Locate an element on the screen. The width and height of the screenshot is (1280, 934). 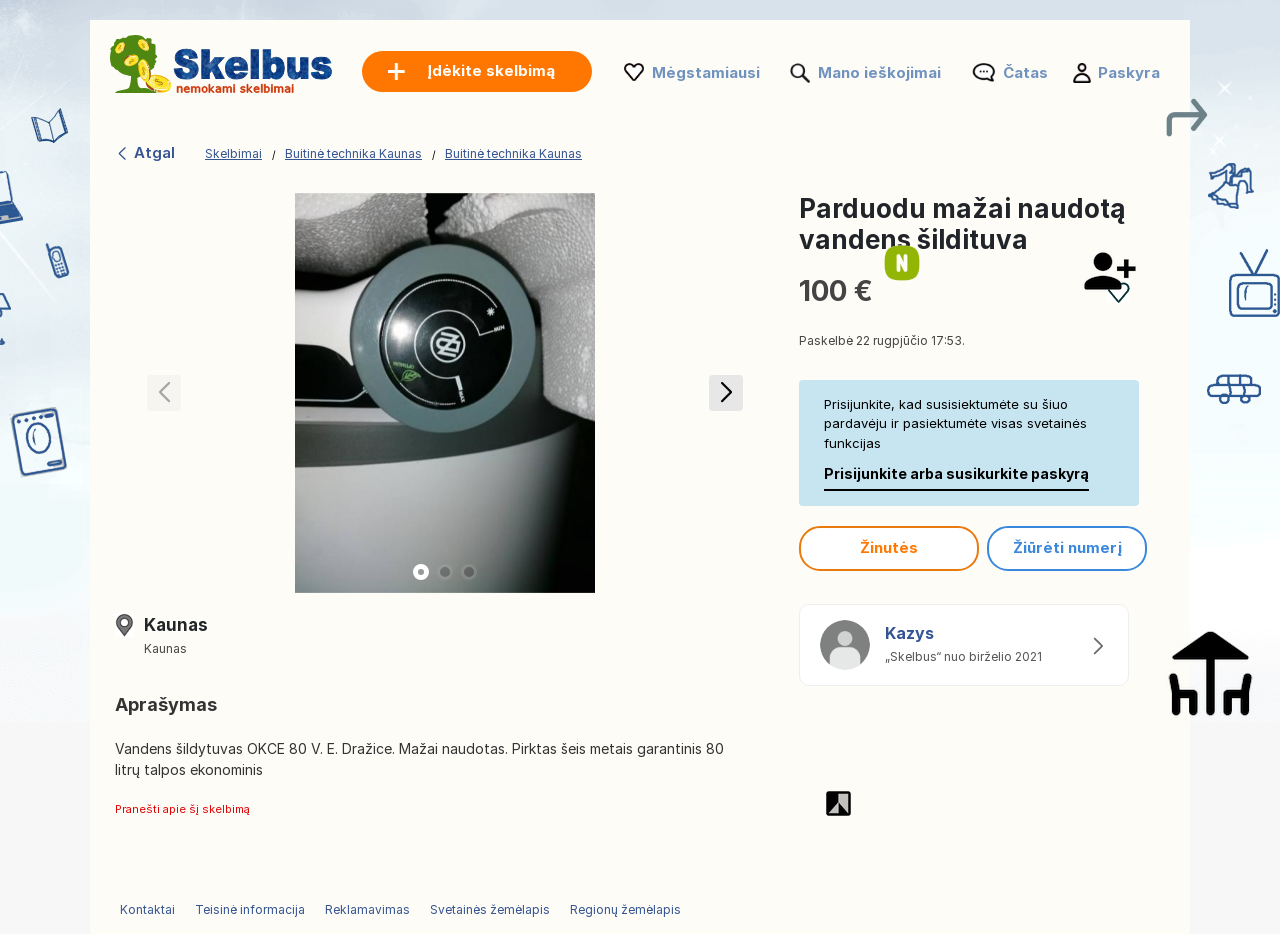
access outdoor or patio settings is located at coordinates (1210, 672).